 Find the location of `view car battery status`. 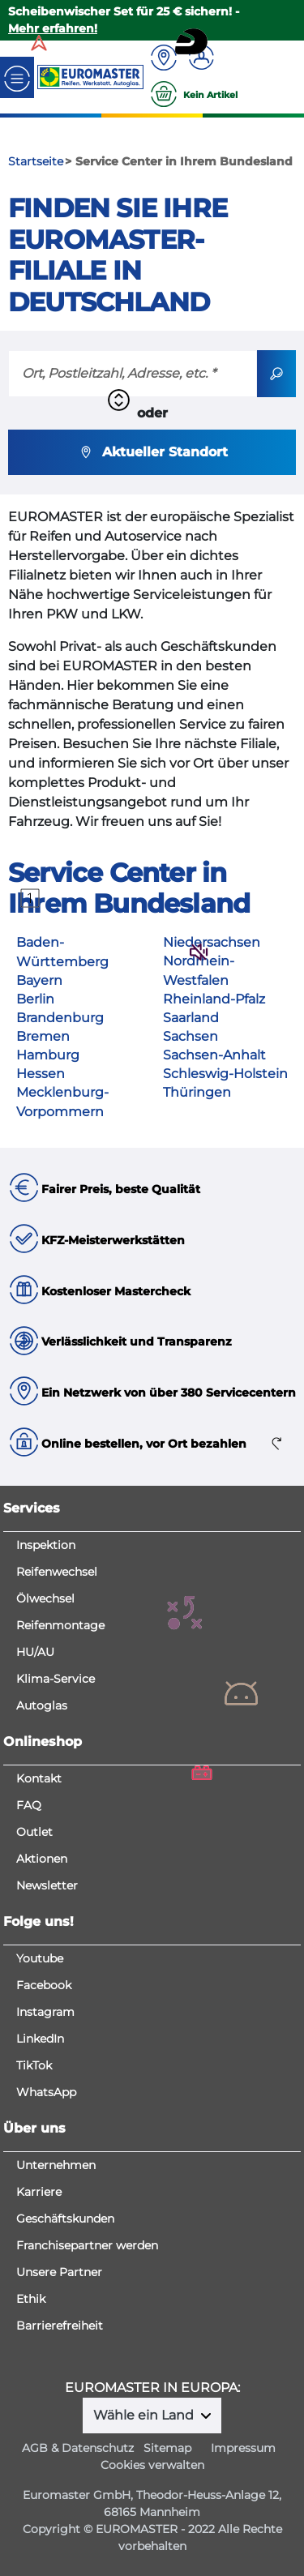

view car battery status is located at coordinates (202, 1774).